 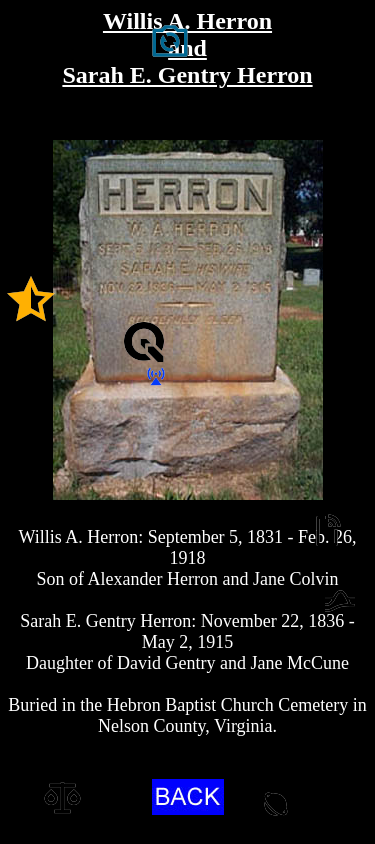 What do you see at coordinates (275, 804) in the screenshot?
I see `explore global or worldwide content` at bounding box center [275, 804].